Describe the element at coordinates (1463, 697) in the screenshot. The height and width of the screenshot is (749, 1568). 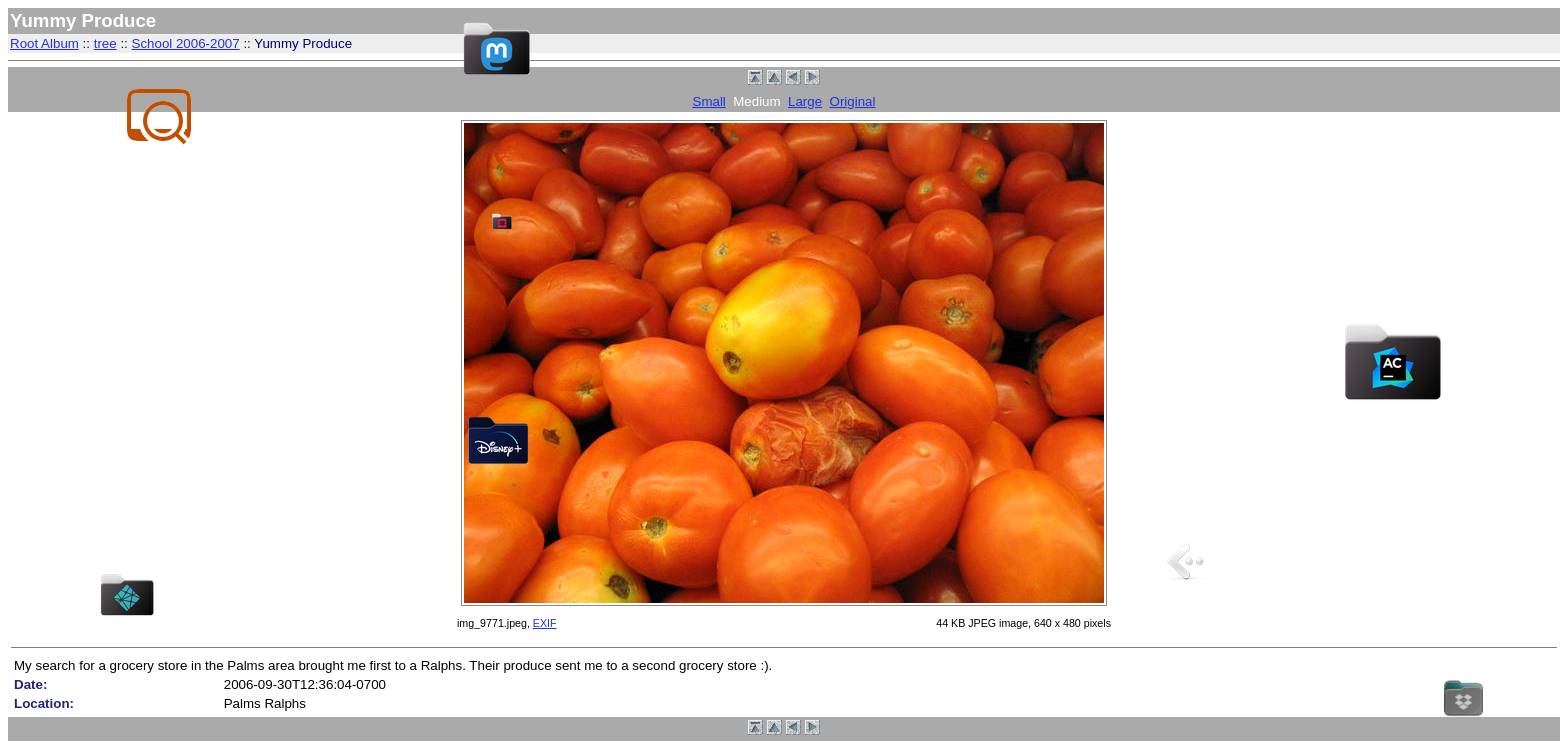
I see `open your dropbox synced folder` at that location.